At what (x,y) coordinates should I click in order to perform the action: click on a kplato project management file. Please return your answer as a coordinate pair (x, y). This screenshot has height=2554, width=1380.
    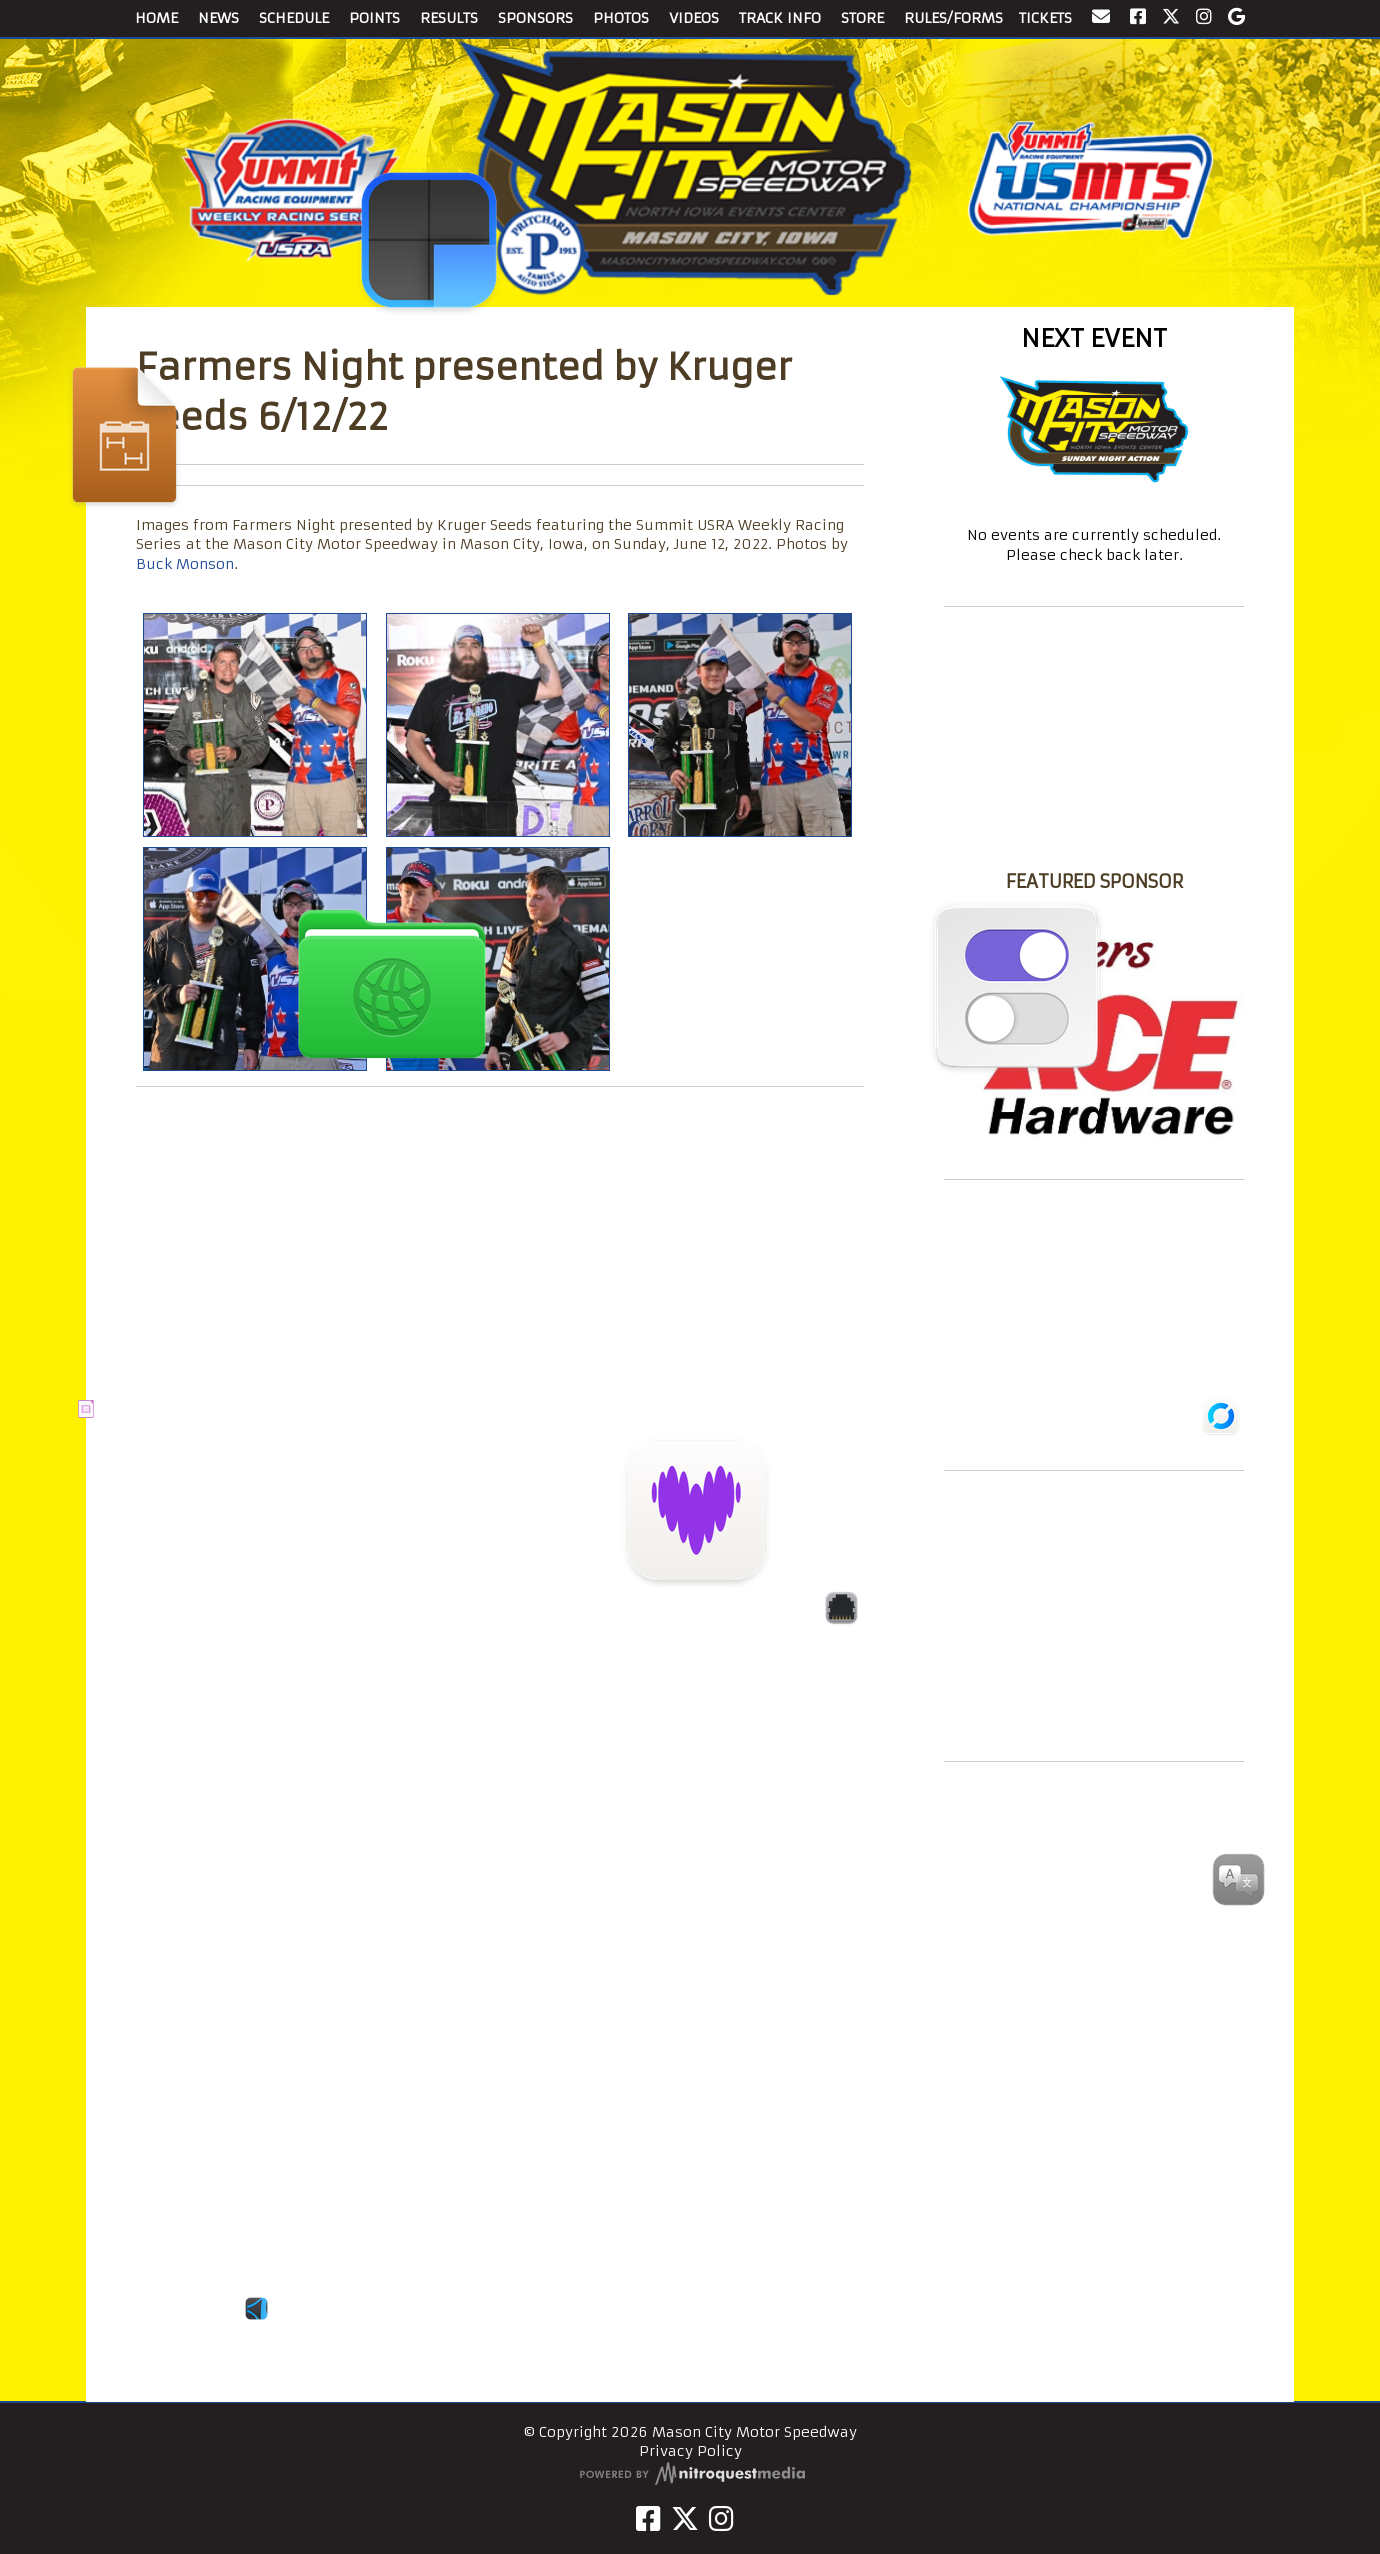
    Looking at the image, I should click on (124, 437).